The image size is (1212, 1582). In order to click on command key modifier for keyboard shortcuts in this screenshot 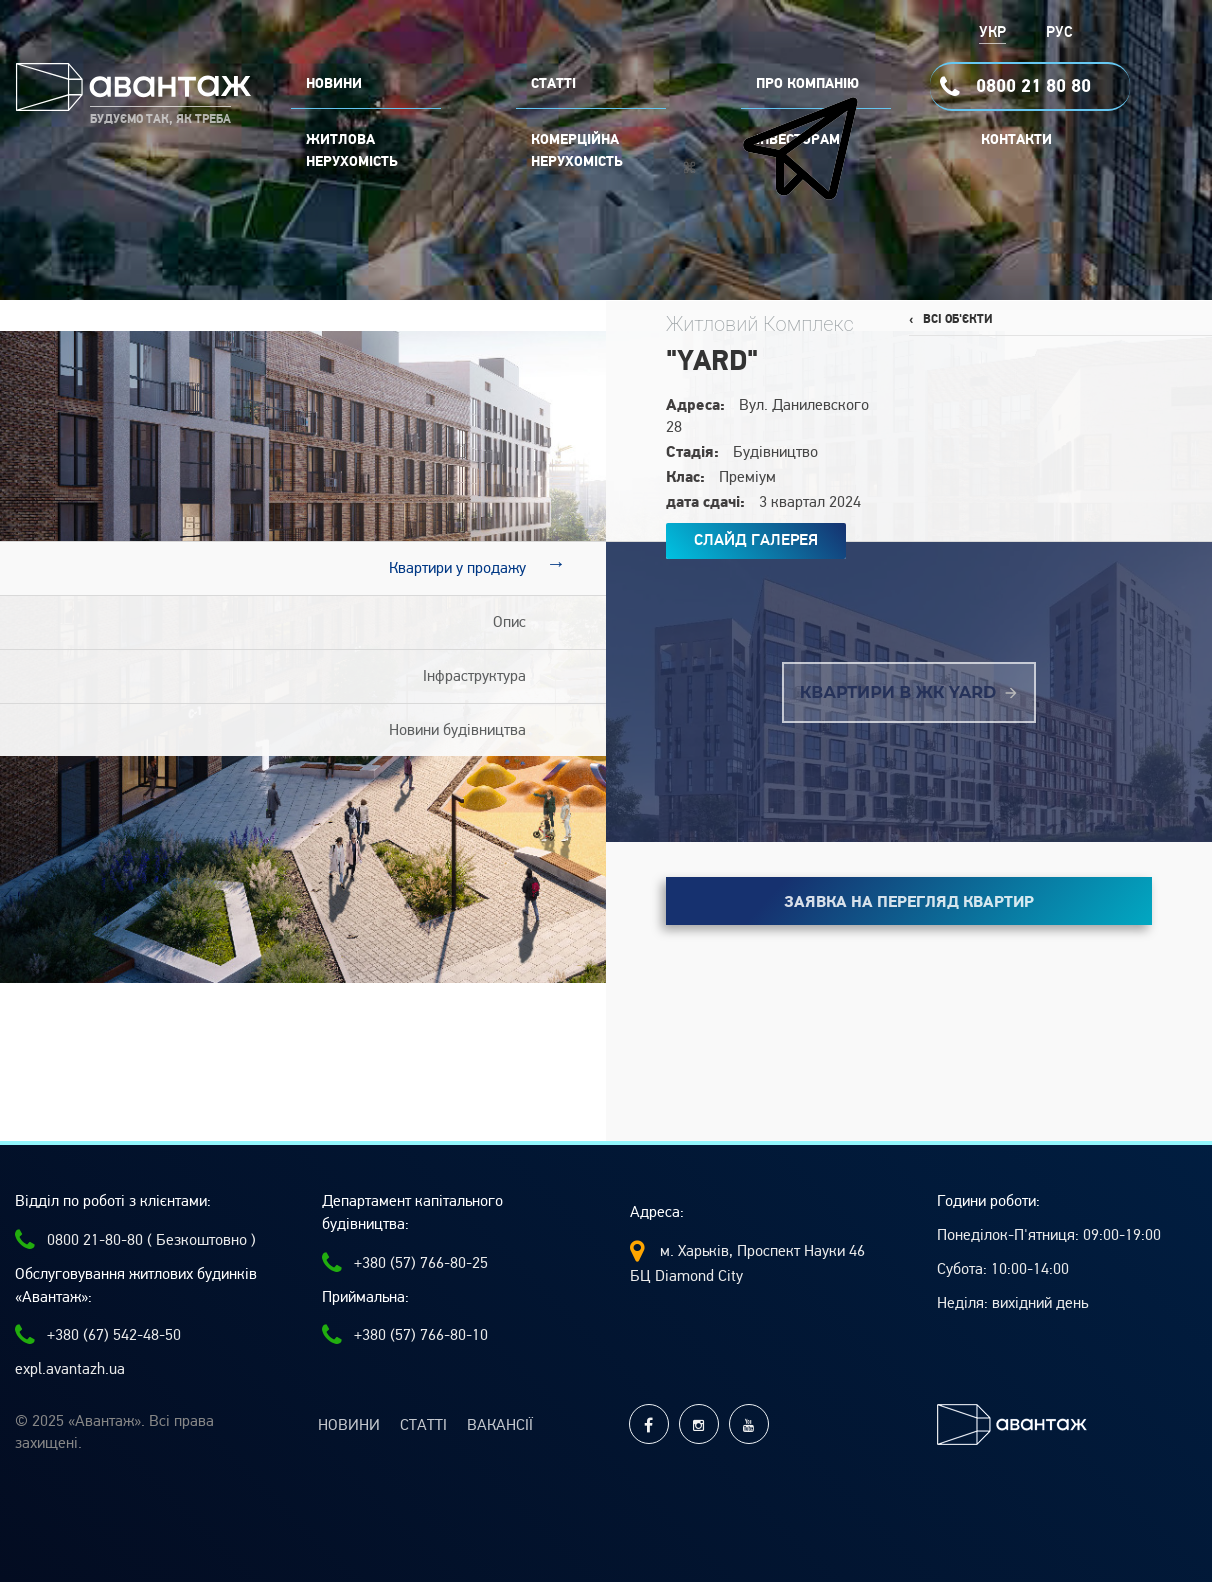, I will do `click(689, 167)`.